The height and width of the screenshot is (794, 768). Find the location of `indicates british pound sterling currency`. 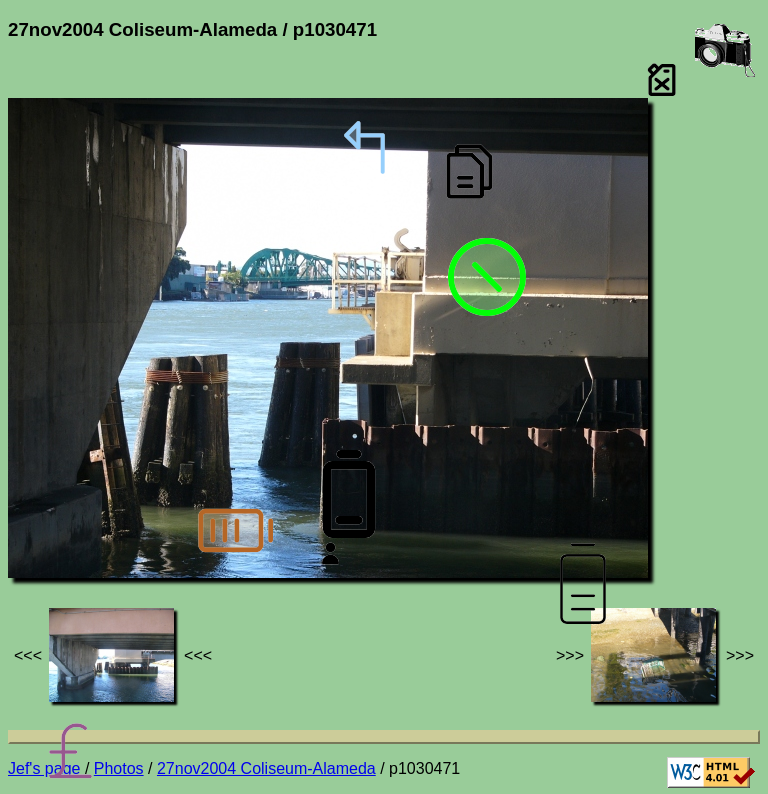

indicates british pound sterling currency is located at coordinates (73, 752).